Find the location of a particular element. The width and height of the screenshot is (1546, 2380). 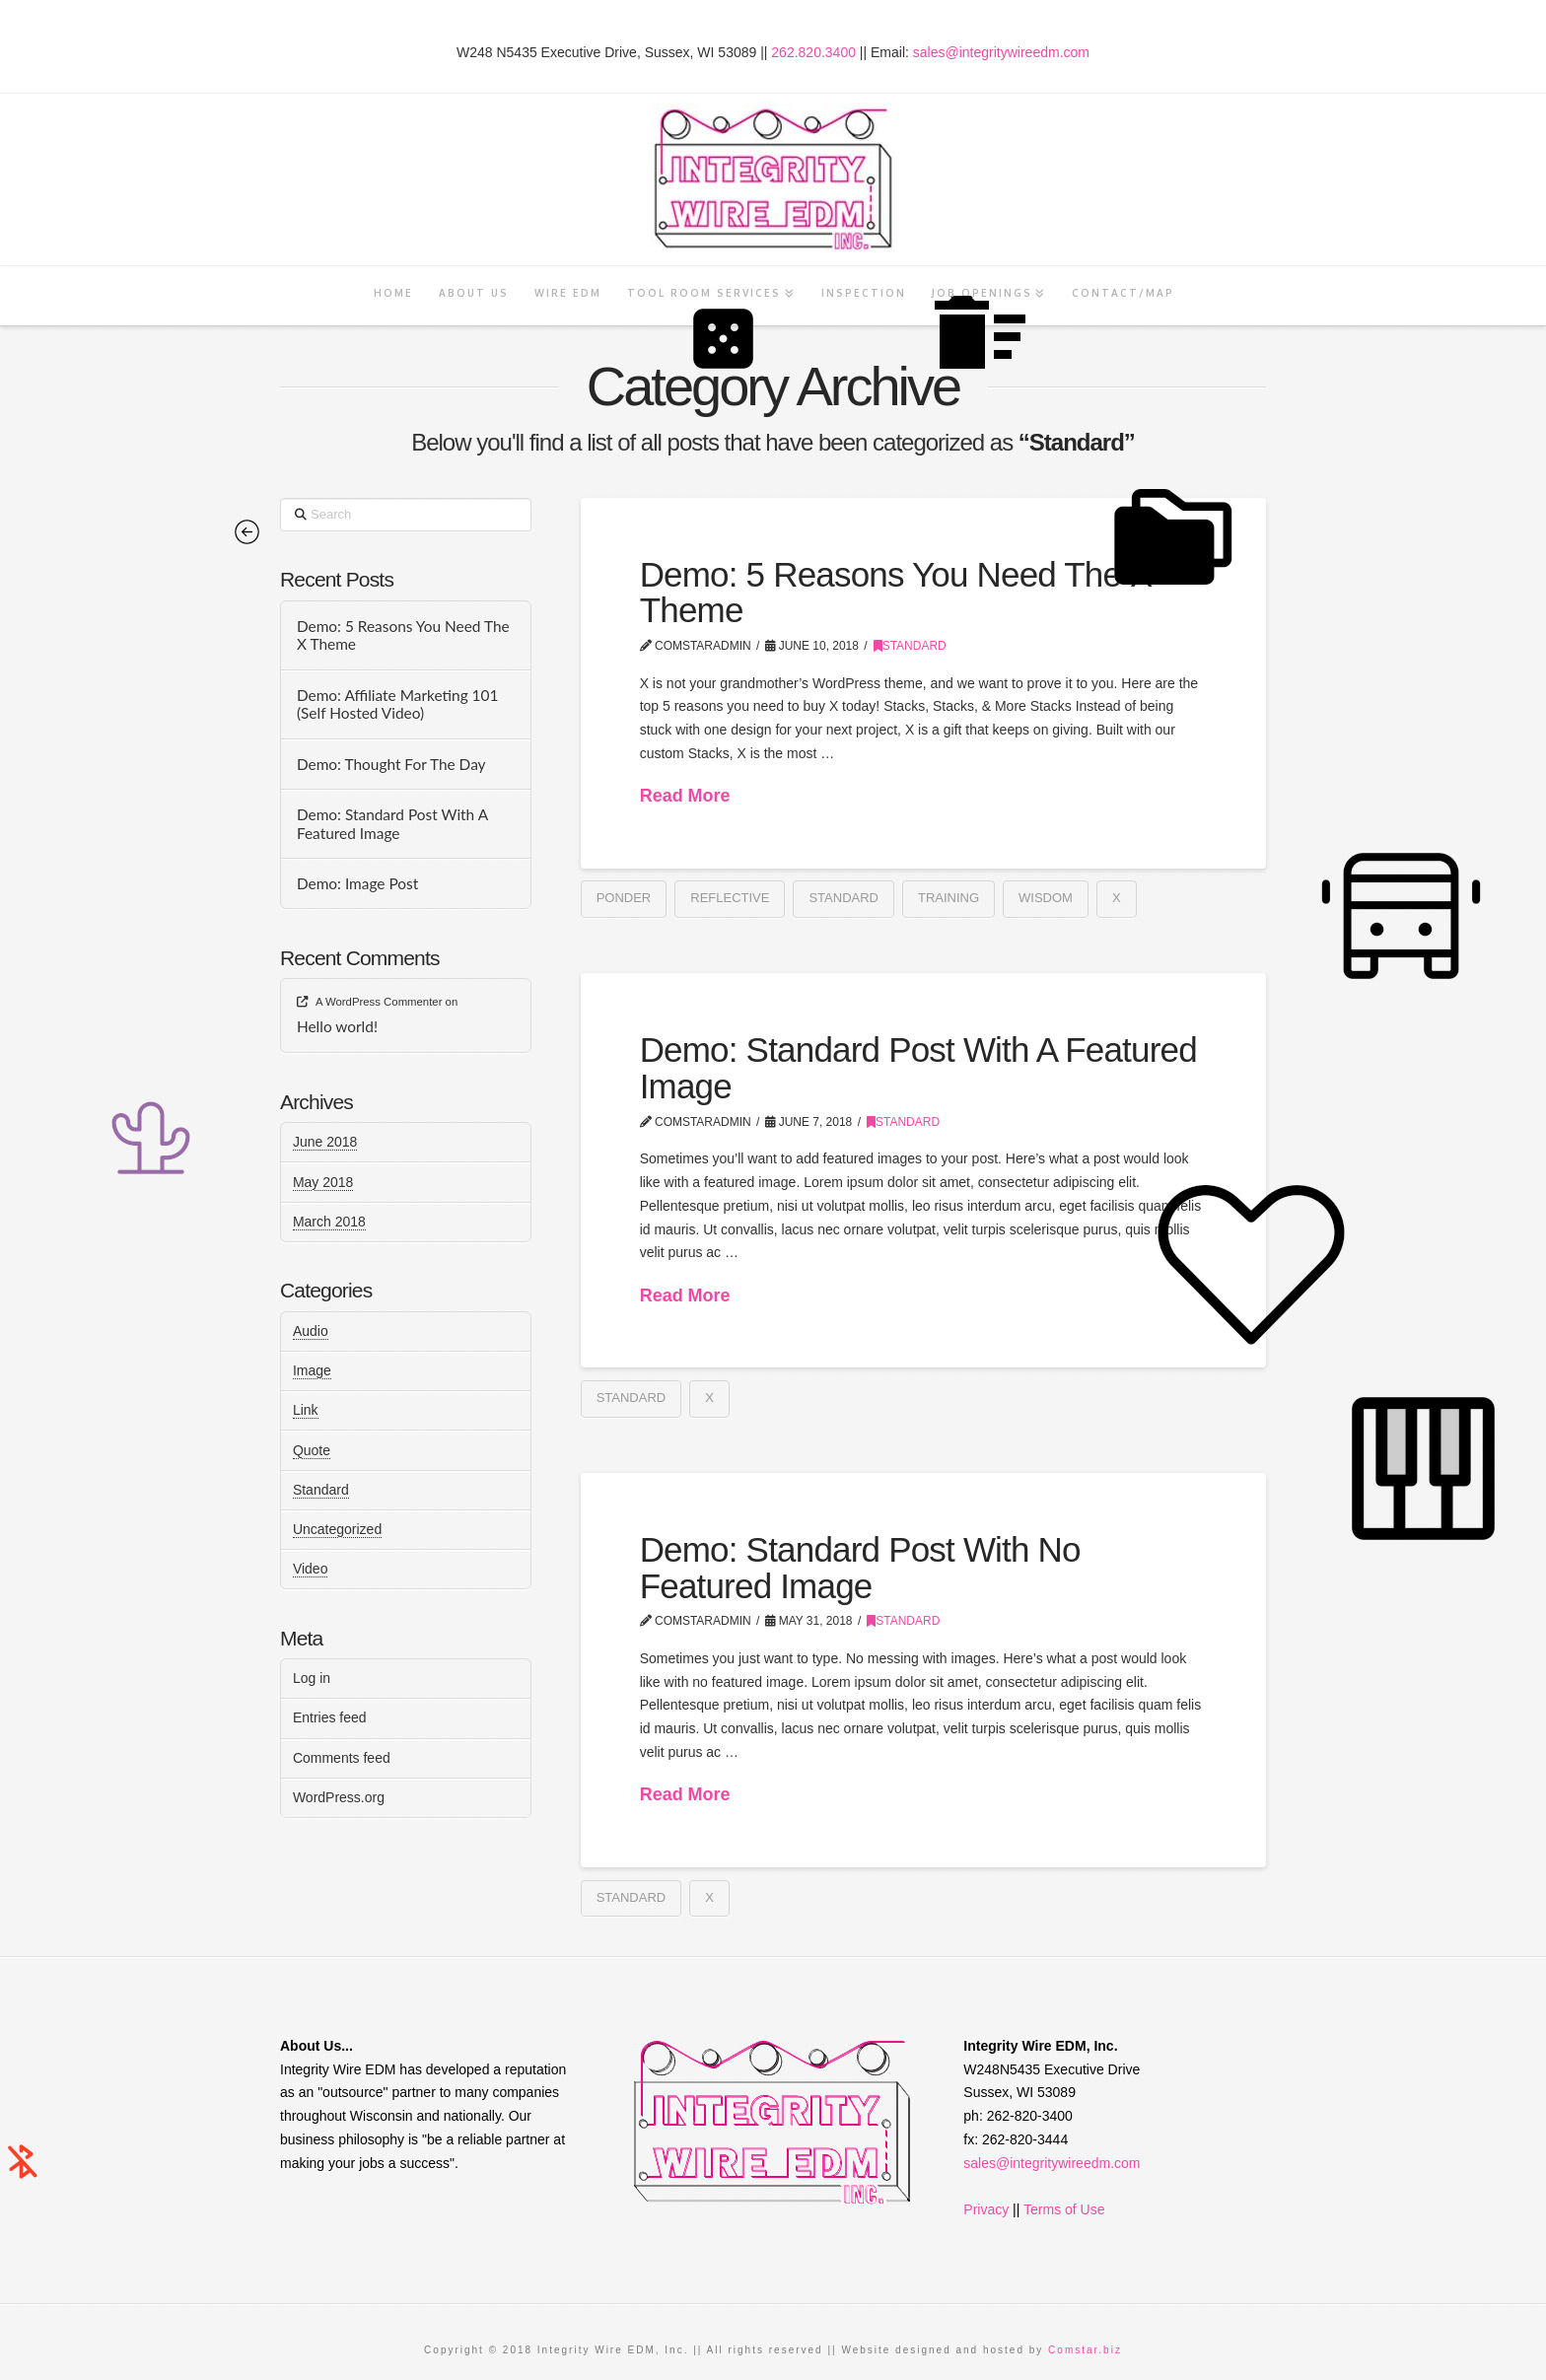

add to favorites is located at coordinates (1251, 1258).